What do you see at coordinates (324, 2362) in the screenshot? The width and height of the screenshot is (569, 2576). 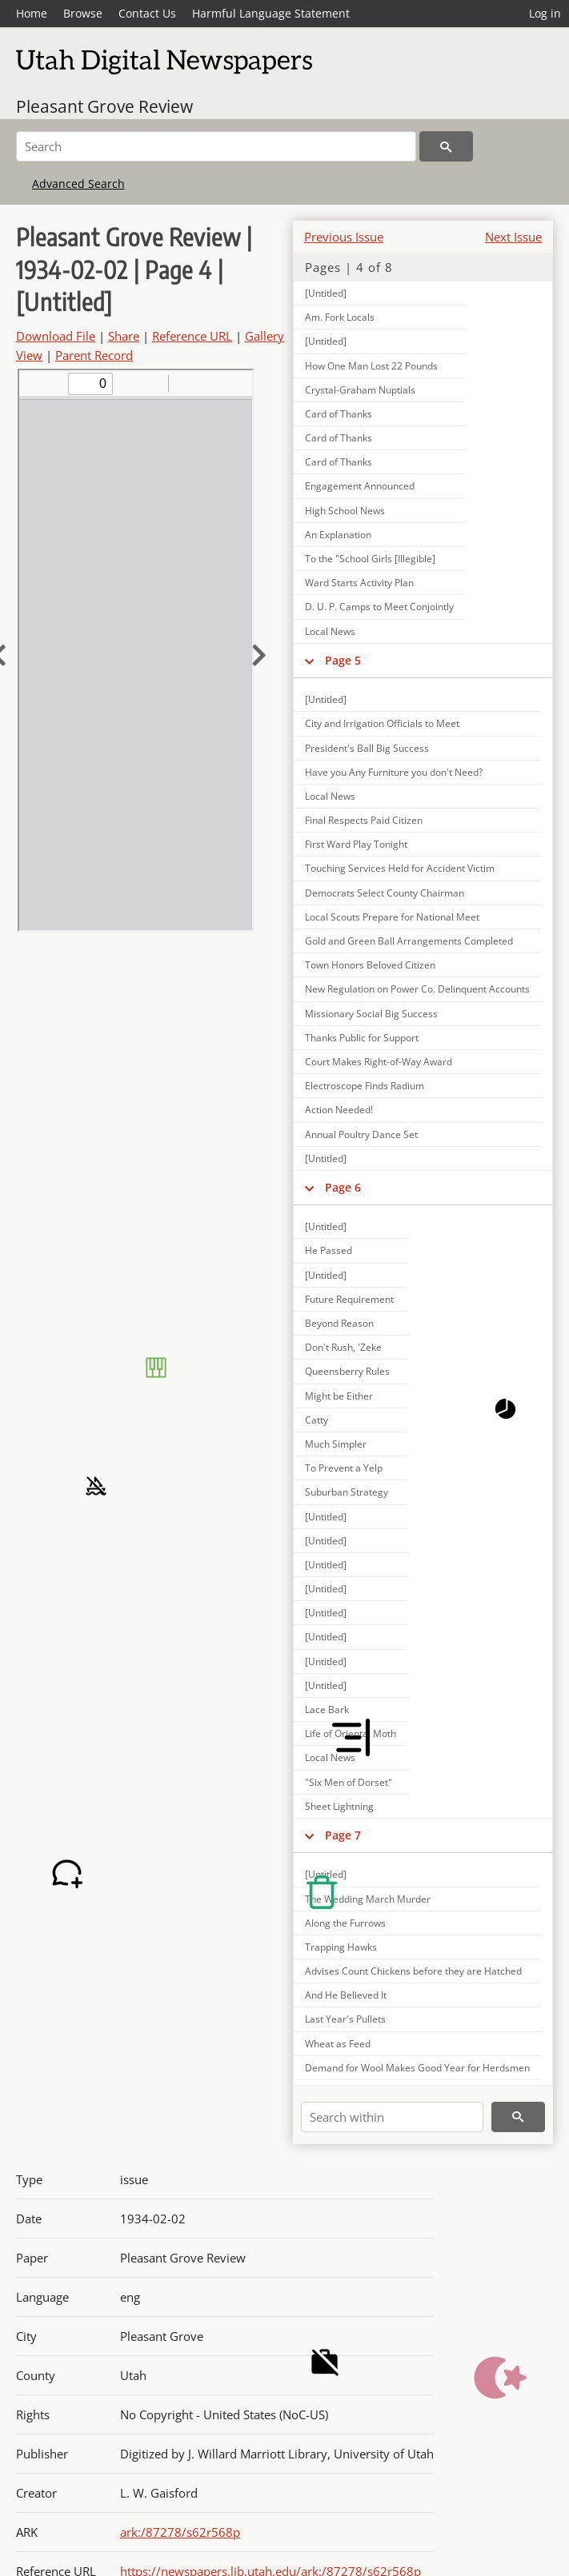 I see `disable work mode or work profile` at bounding box center [324, 2362].